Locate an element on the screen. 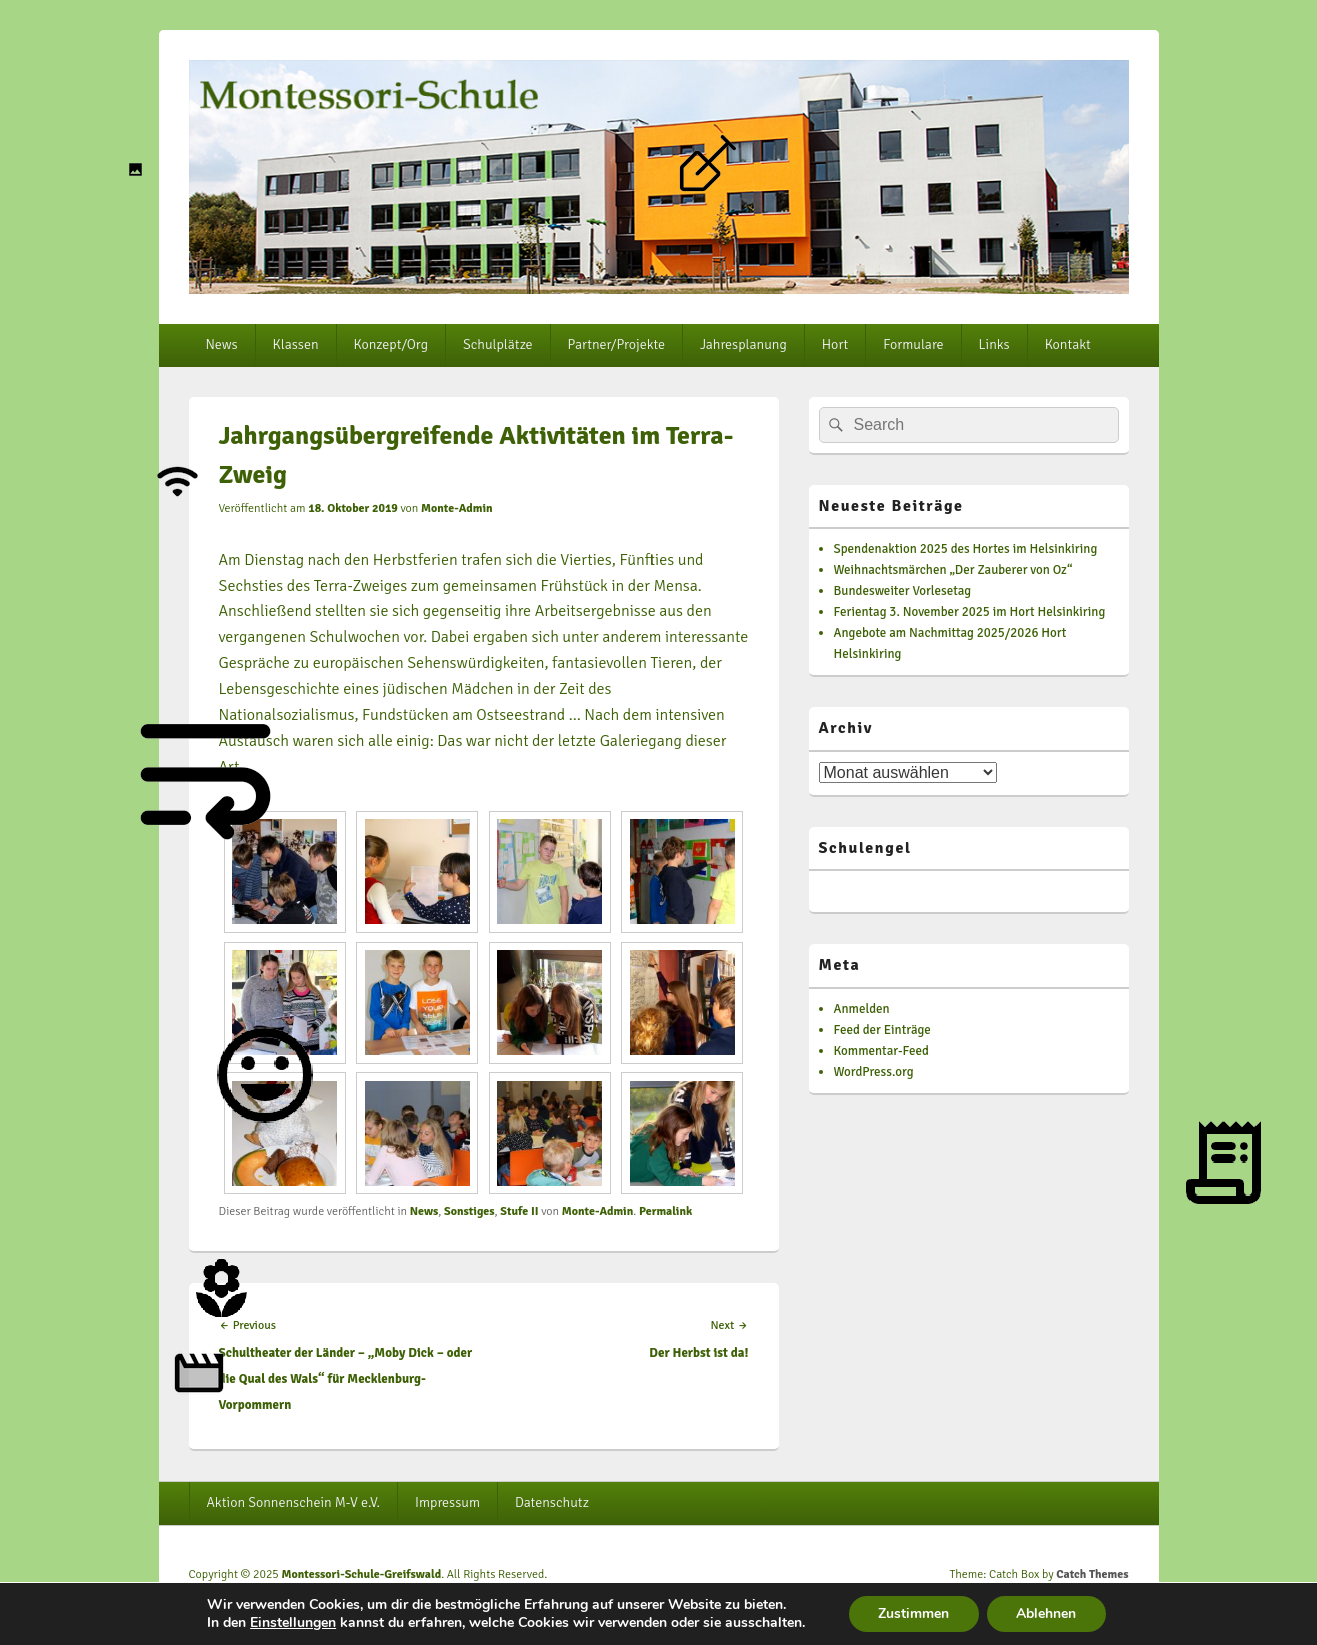  toggle text wrapping in a document or editor is located at coordinates (205, 774).